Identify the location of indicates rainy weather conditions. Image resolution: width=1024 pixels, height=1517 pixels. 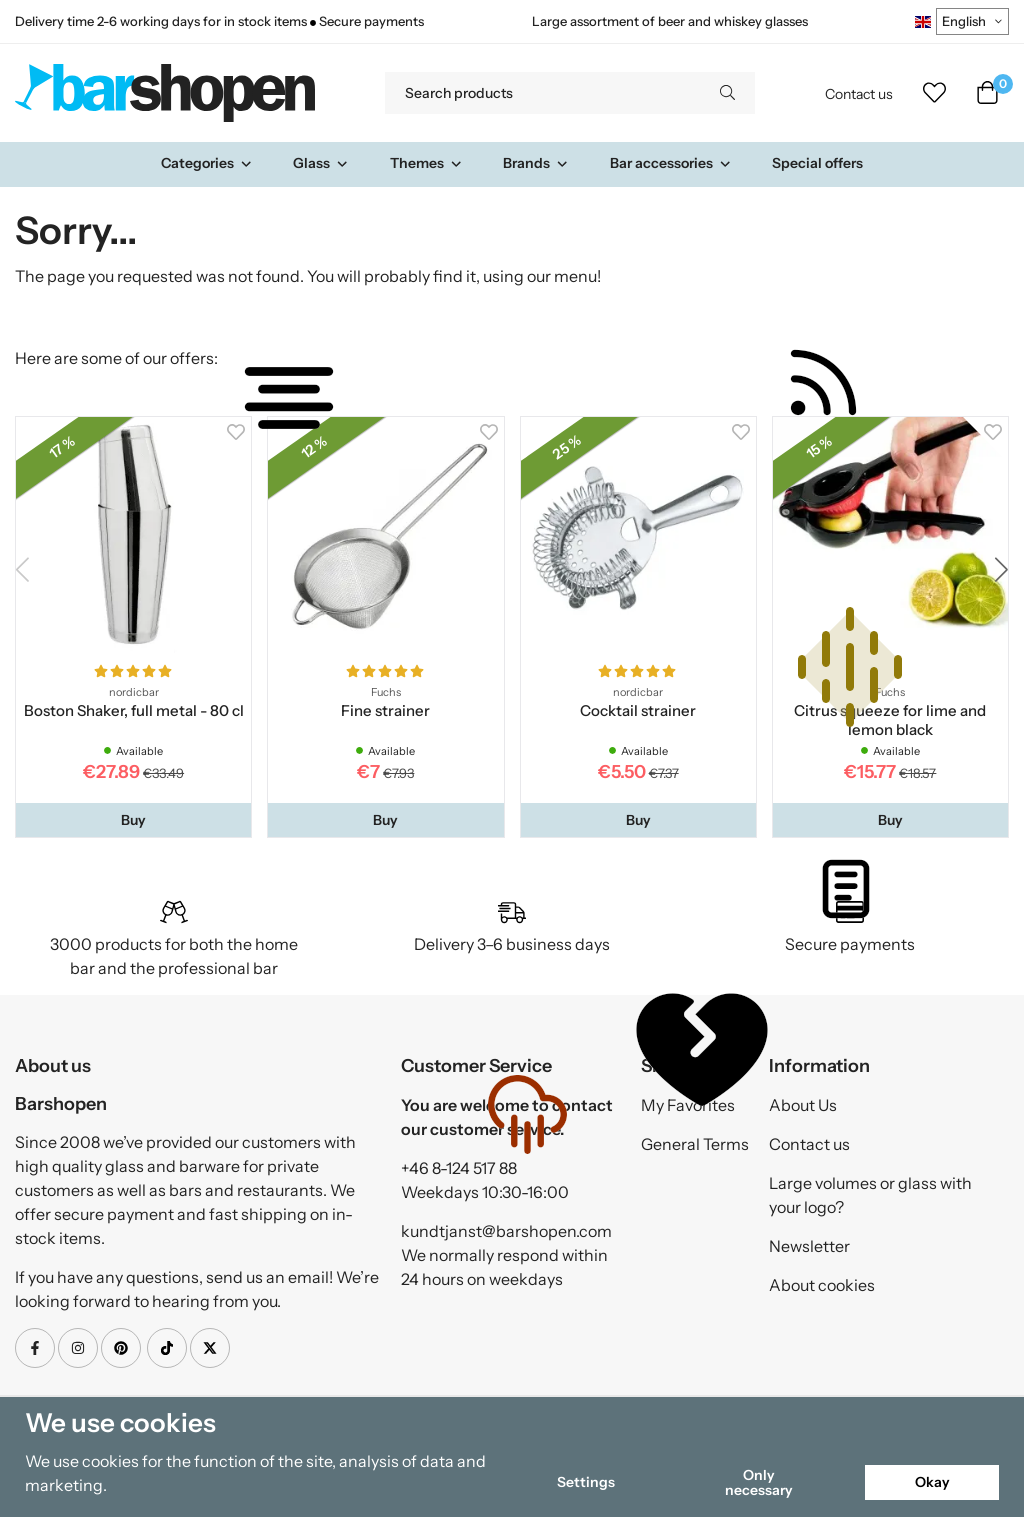
(527, 1114).